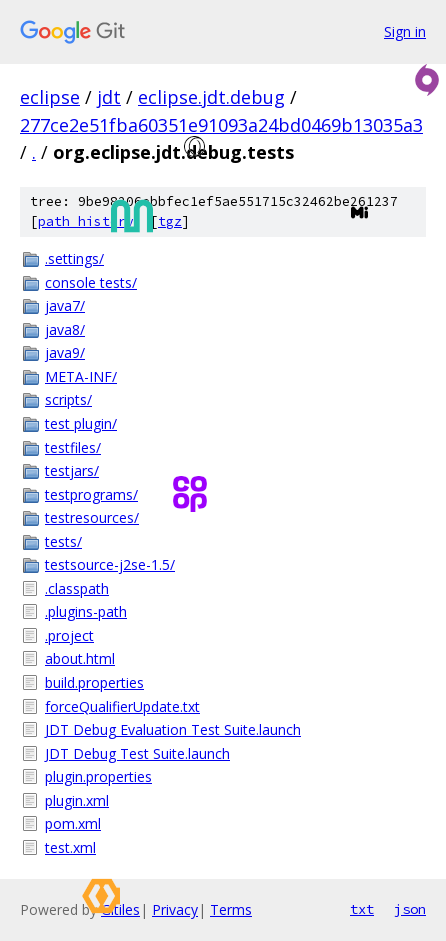 The height and width of the screenshot is (941, 446). What do you see at coordinates (190, 494) in the screenshot?
I see `co-op brand logo` at bounding box center [190, 494].